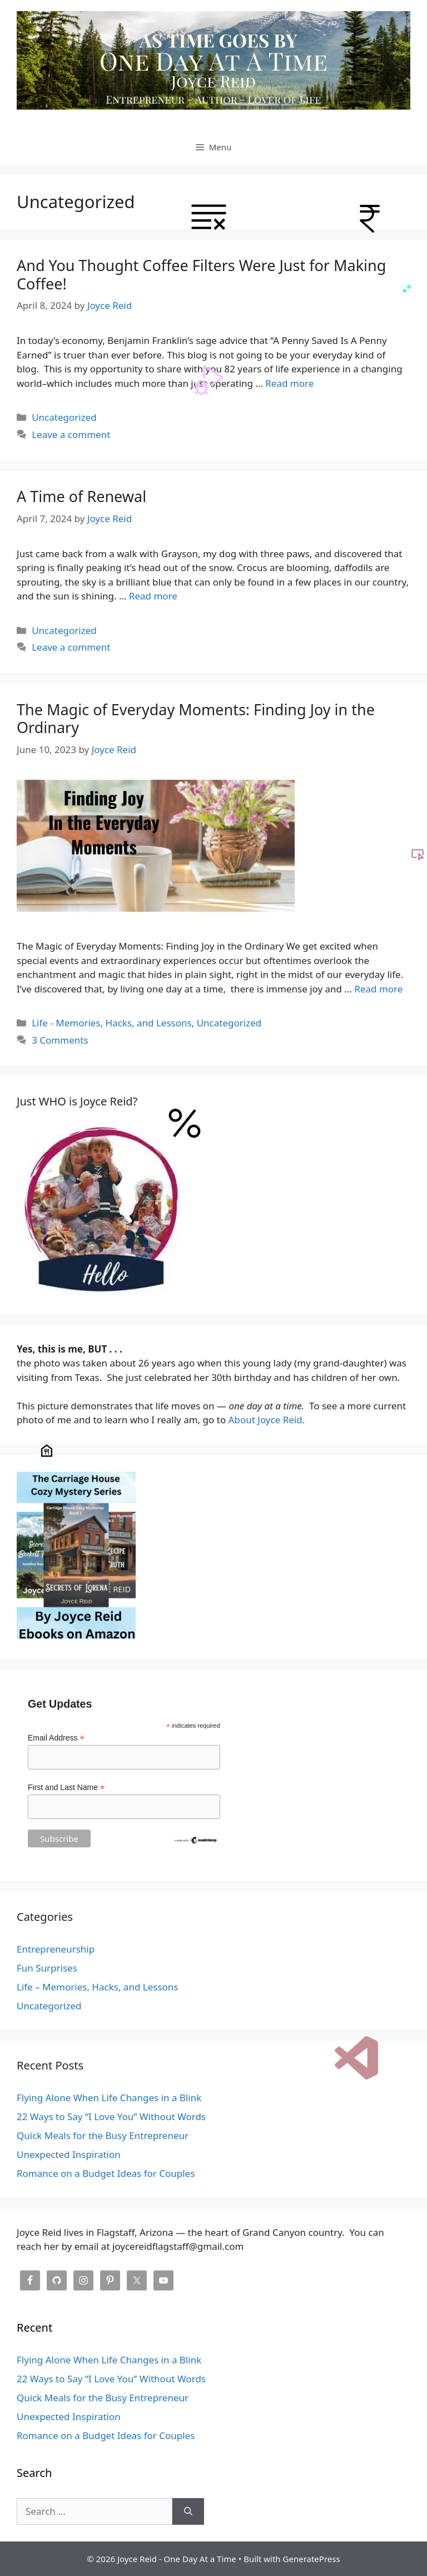 The width and height of the screenshot is (427, 2576). I want to click on clear all items from a list, so click(208, 217).